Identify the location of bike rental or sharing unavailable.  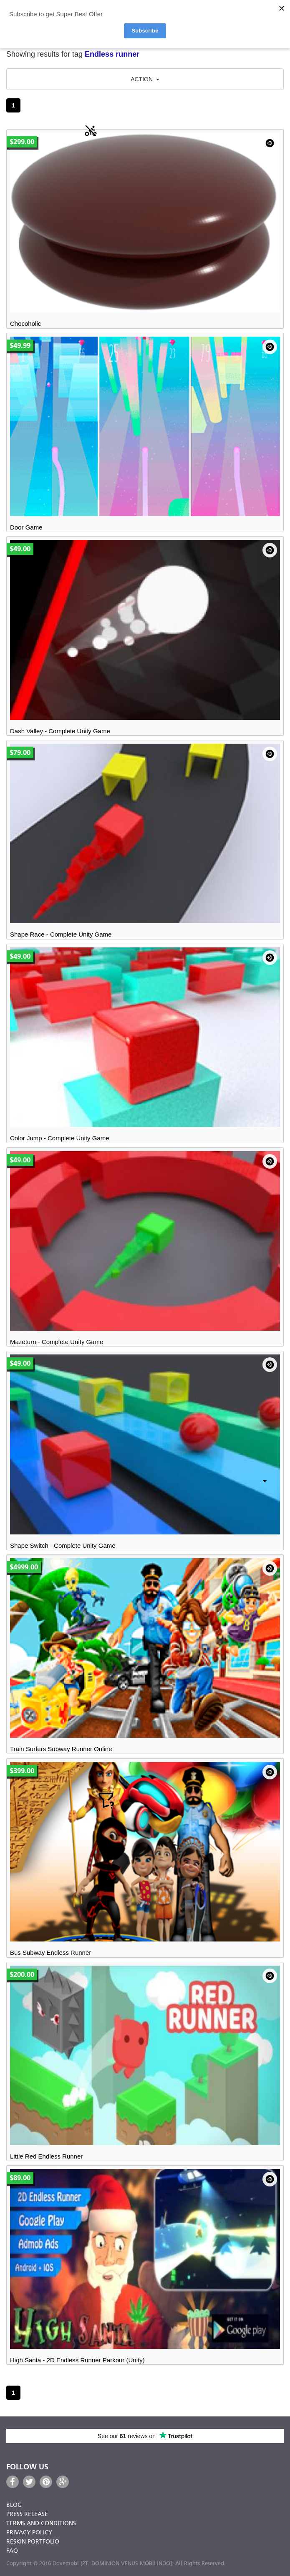
(91, 130).